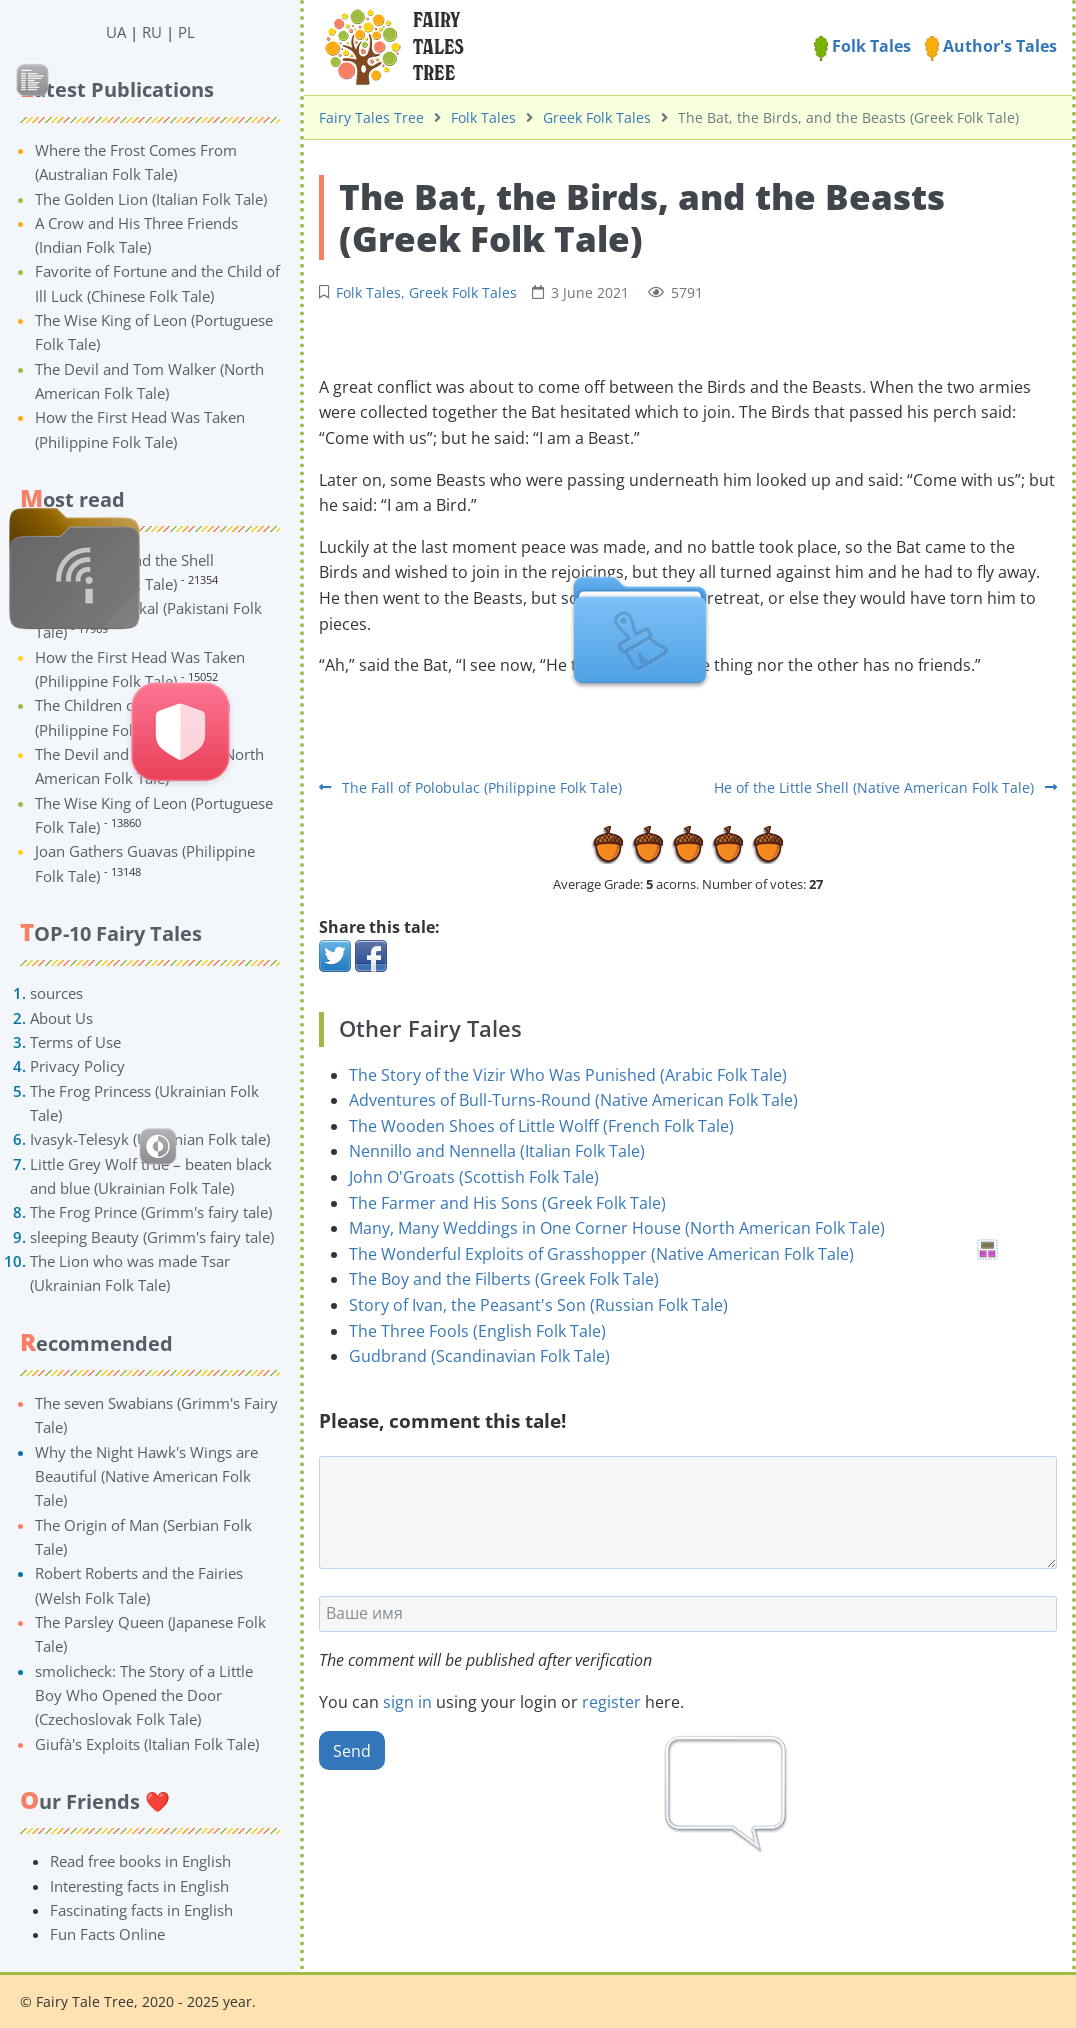 The image size is (1076, 2028). Describe the element at coordinates (158, 1147) in the screenshot. I see `customize application appearance settings` at that location.